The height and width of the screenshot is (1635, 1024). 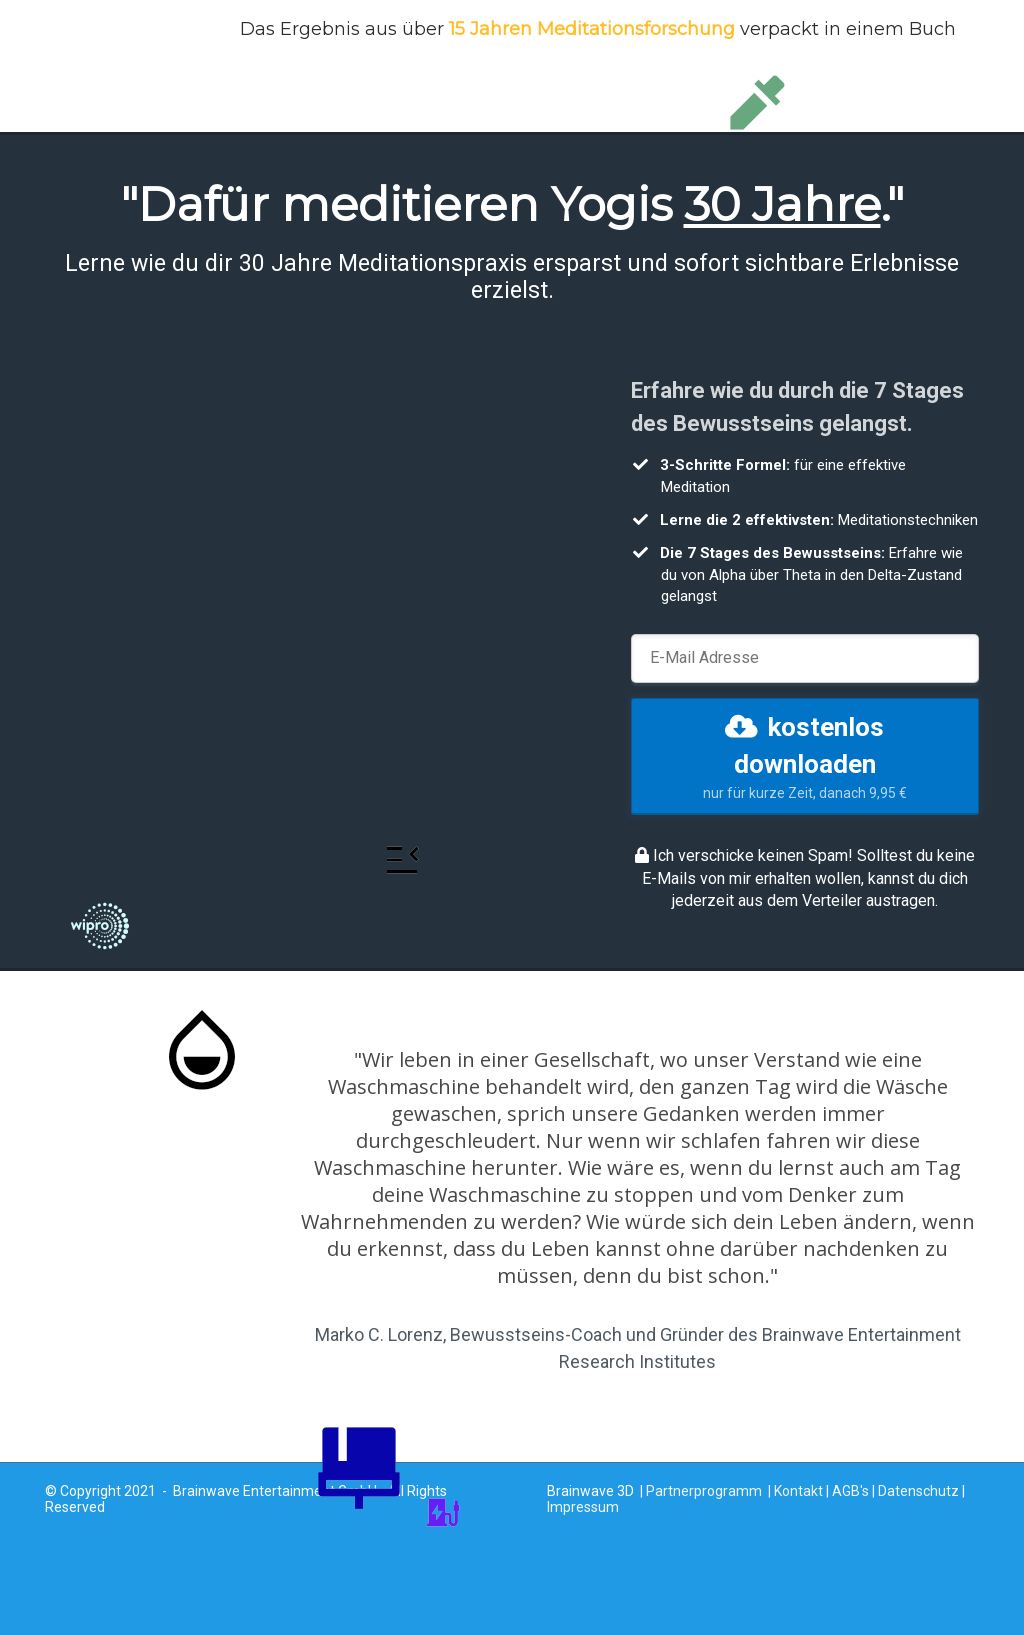 What do you see at coordinates (359, 1464) in the screenshot?
I see `access brush or painting tools` at bounding box center [359, 1464].